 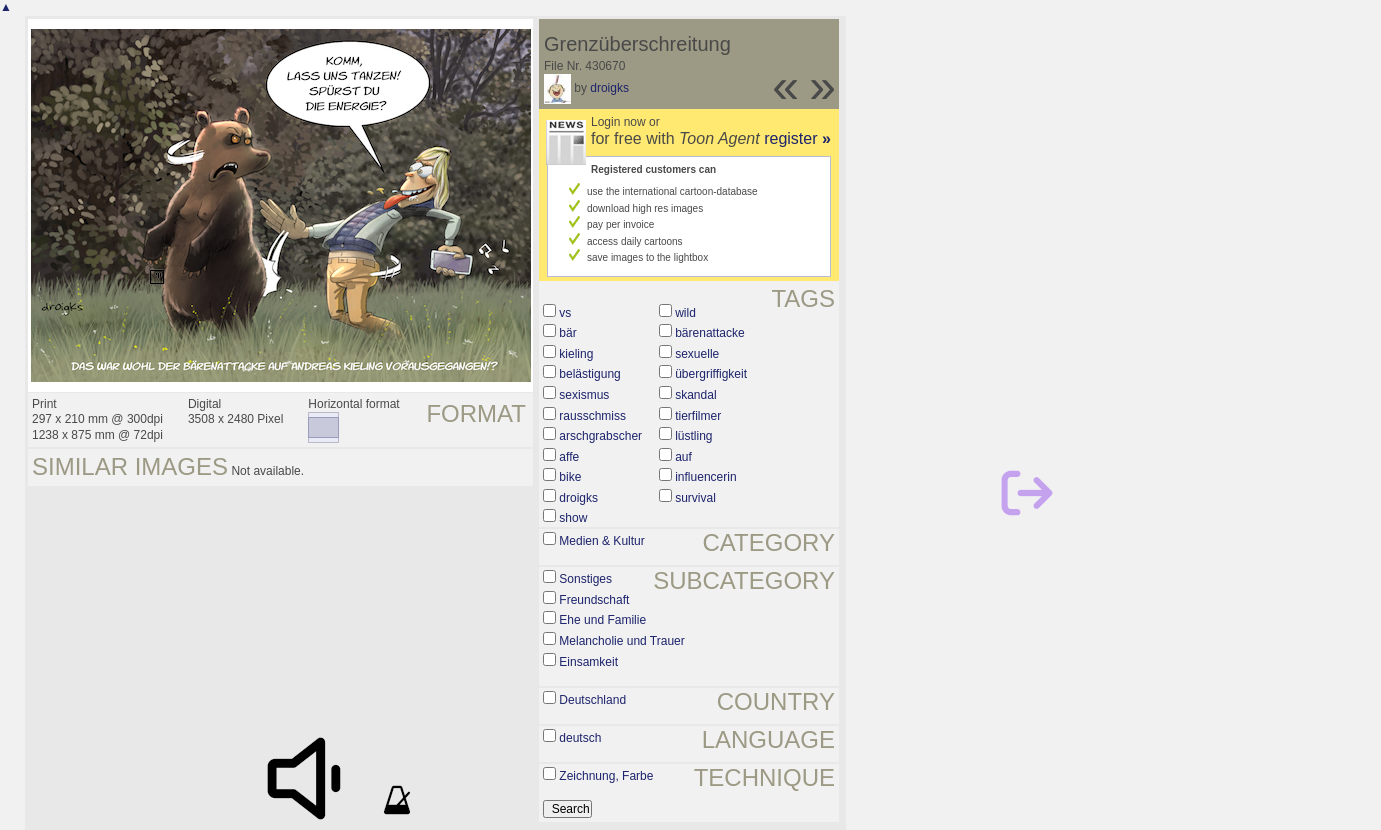 I want to click on align content to top-right corner, so click(x=157, y=277).